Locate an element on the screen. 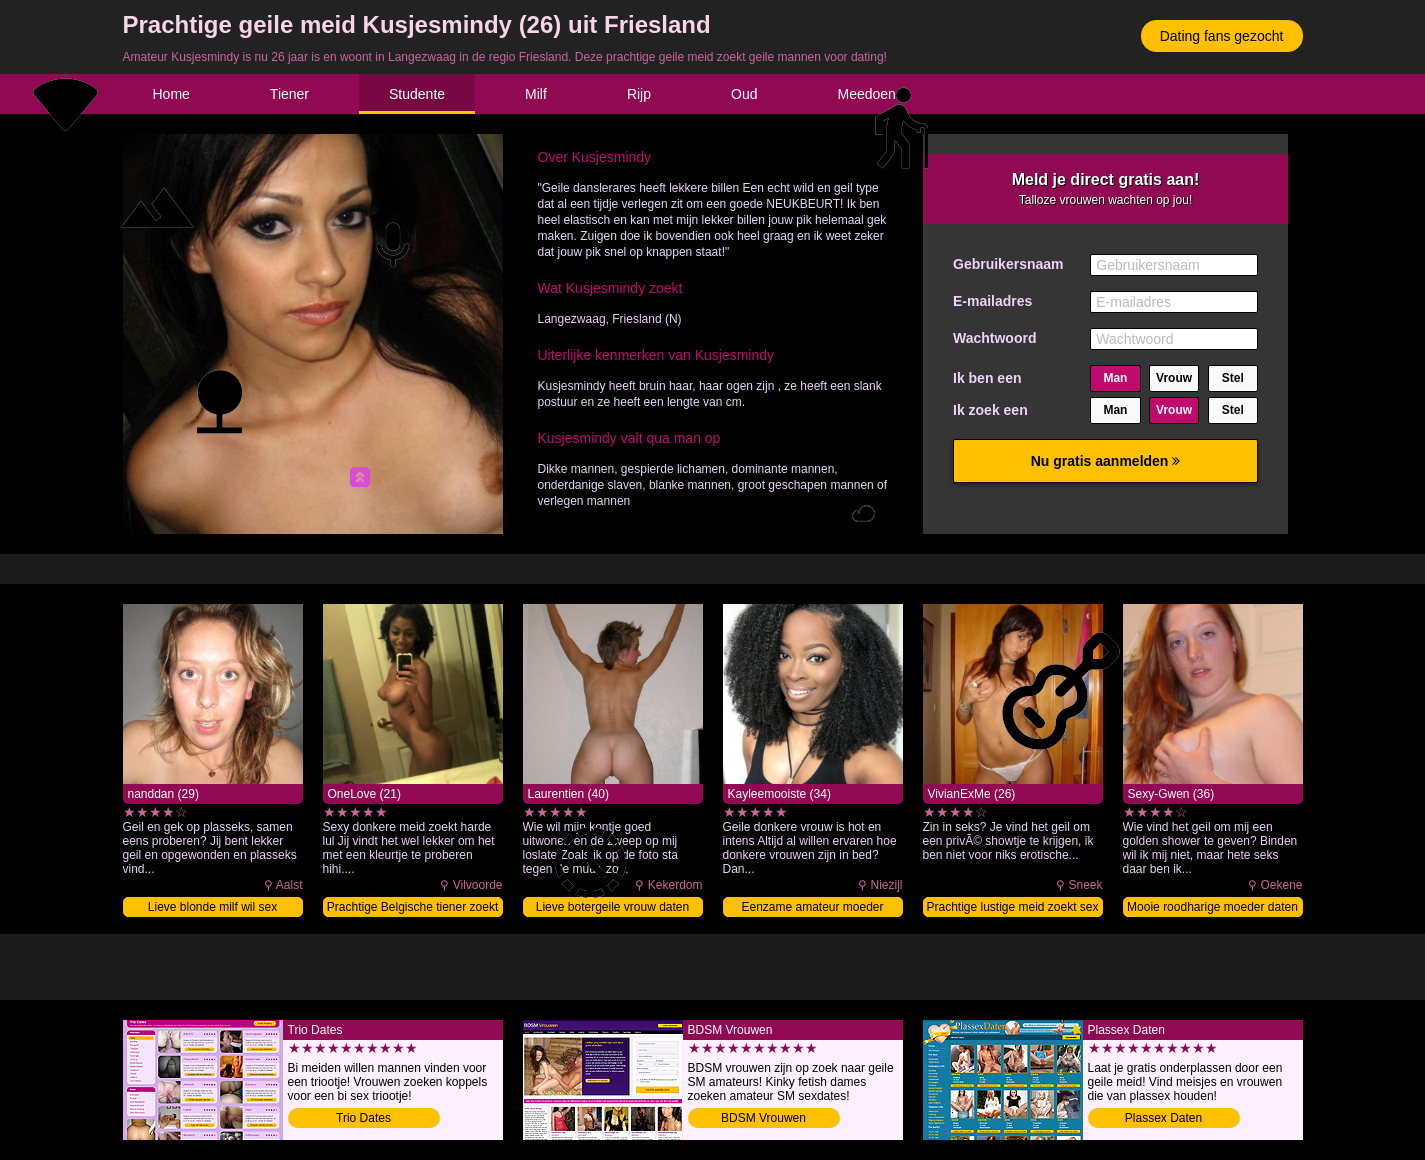  indicates strong wifi signal strength is located at coordinates (65, 104).